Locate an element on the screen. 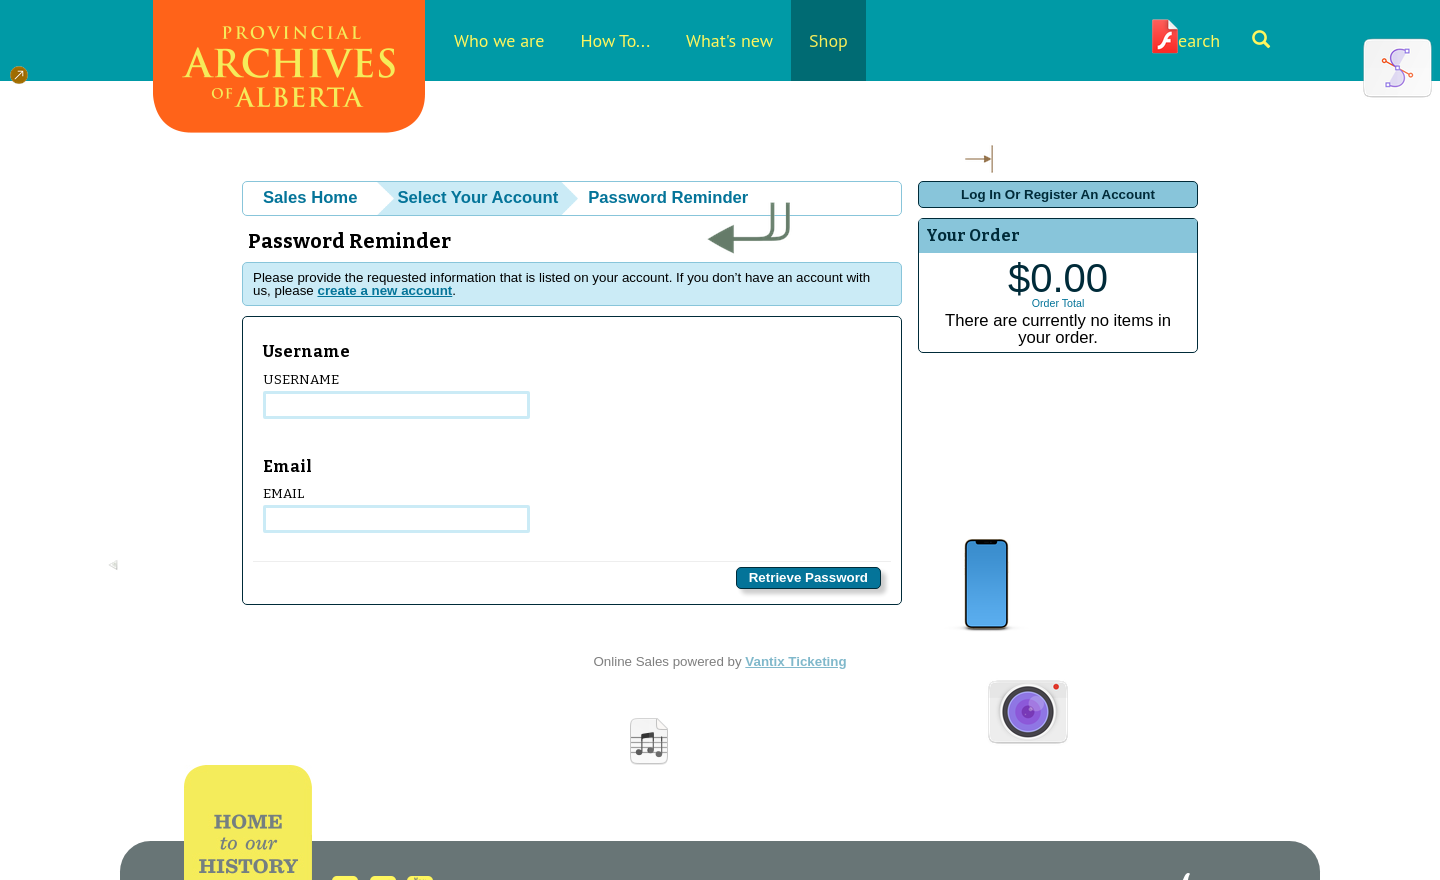 The image size is (1440, 880). start media playback (right-to-left interface) is located at coordinates (113, 565).